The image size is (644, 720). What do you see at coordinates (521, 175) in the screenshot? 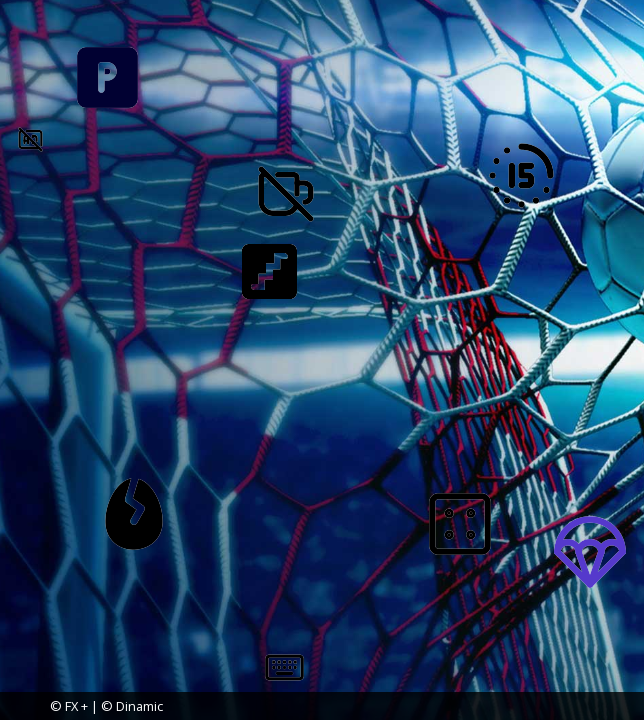
I see `set a 15-minute timer` at bounding box center [521, 175].